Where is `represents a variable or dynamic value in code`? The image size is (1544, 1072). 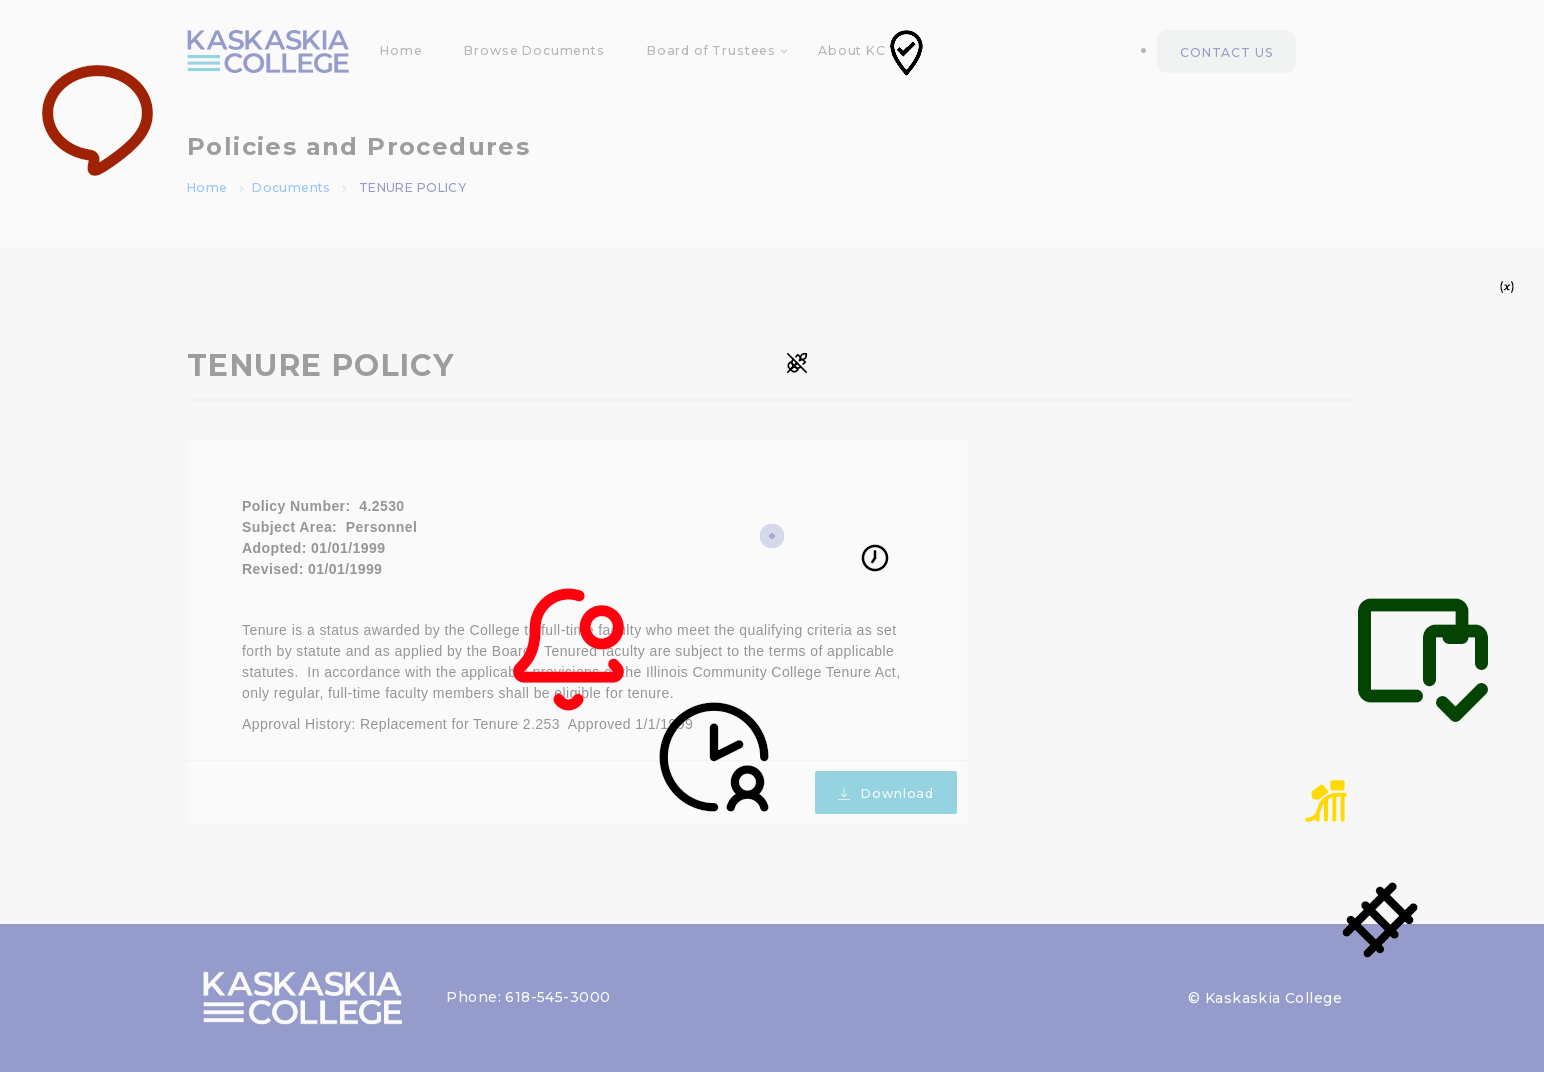 represents a variable or dynamic value in code is located at coordinates (1507, 287).